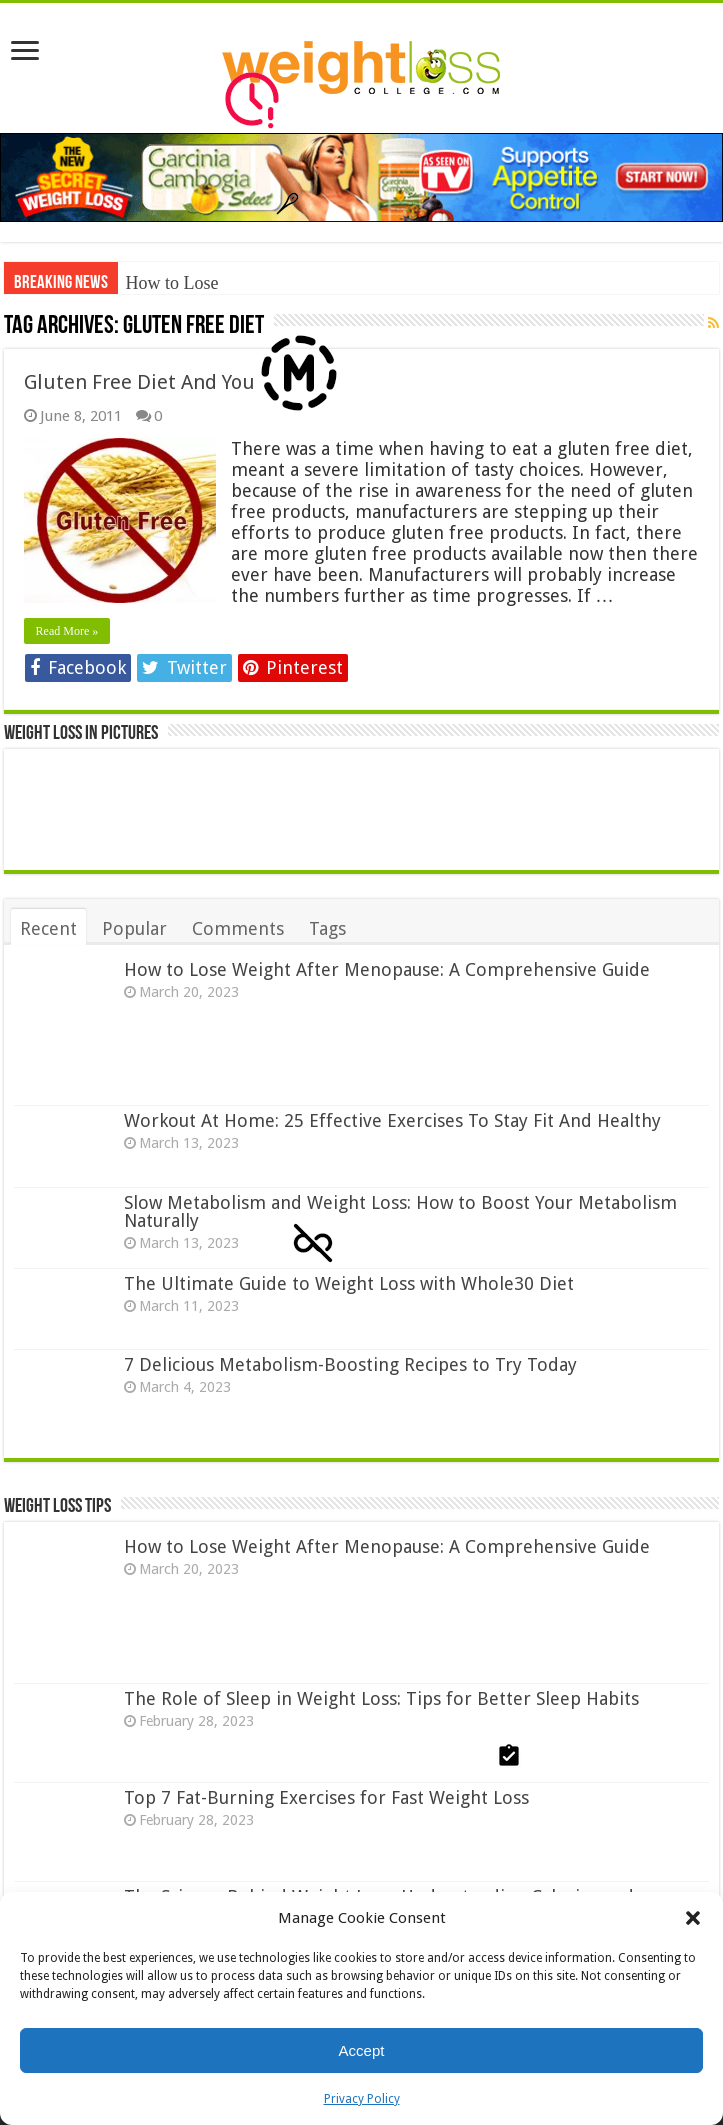 The width and height of the screenshot is (723, 2125). Describe the element at coordinates (287, 203) in the screenshot. I see `access sewing or crafting tools` at that location.